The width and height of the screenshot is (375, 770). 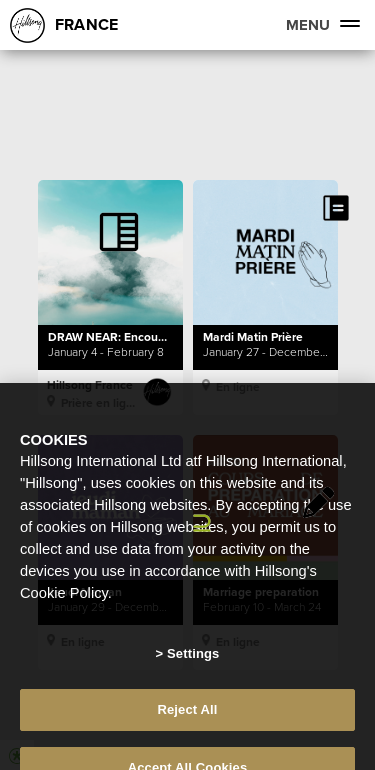 I want to click on edit content or text, so click(x=318, y=502).